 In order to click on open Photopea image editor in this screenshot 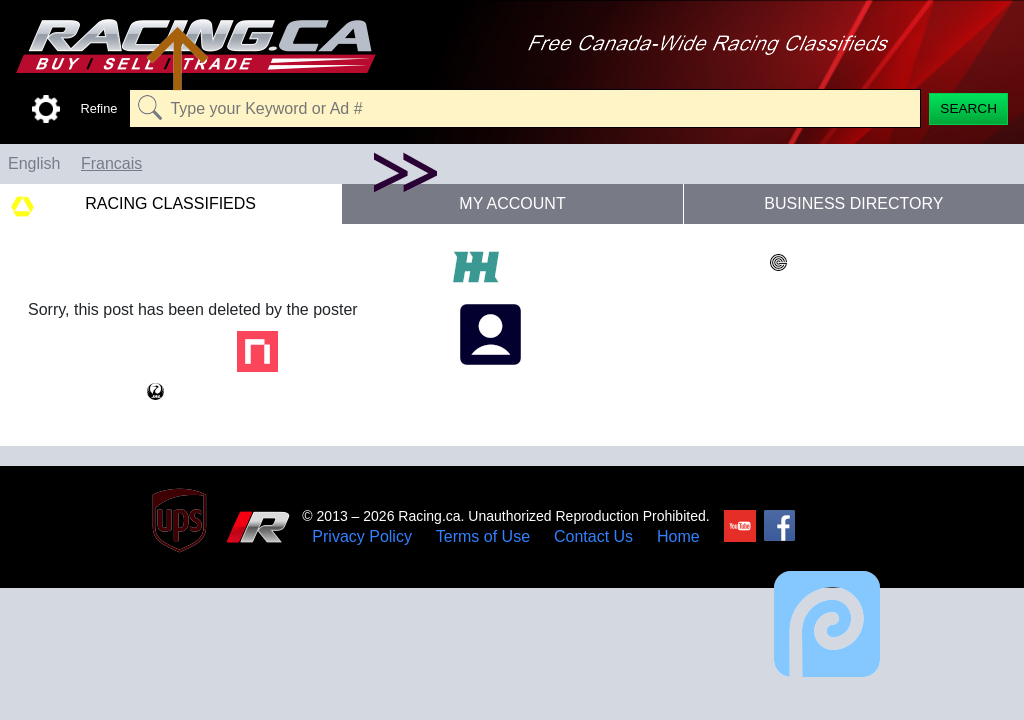, I will do `click(827, 624)`.